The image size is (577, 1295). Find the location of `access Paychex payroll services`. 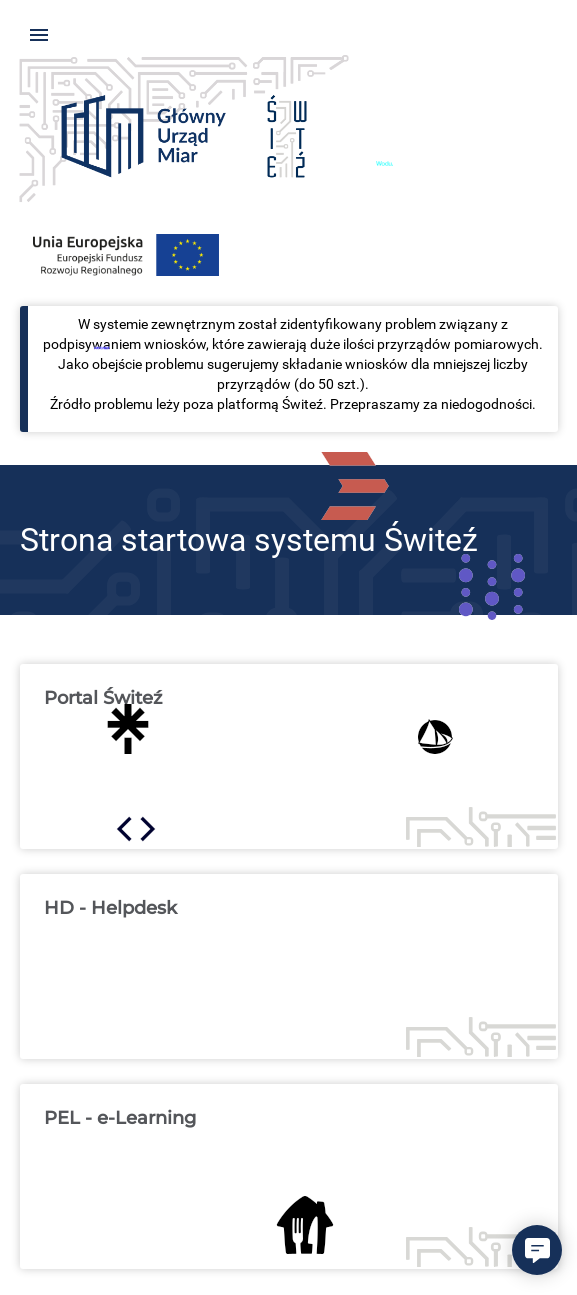

access Paychex payroll services is located at coordinates (102, 348).